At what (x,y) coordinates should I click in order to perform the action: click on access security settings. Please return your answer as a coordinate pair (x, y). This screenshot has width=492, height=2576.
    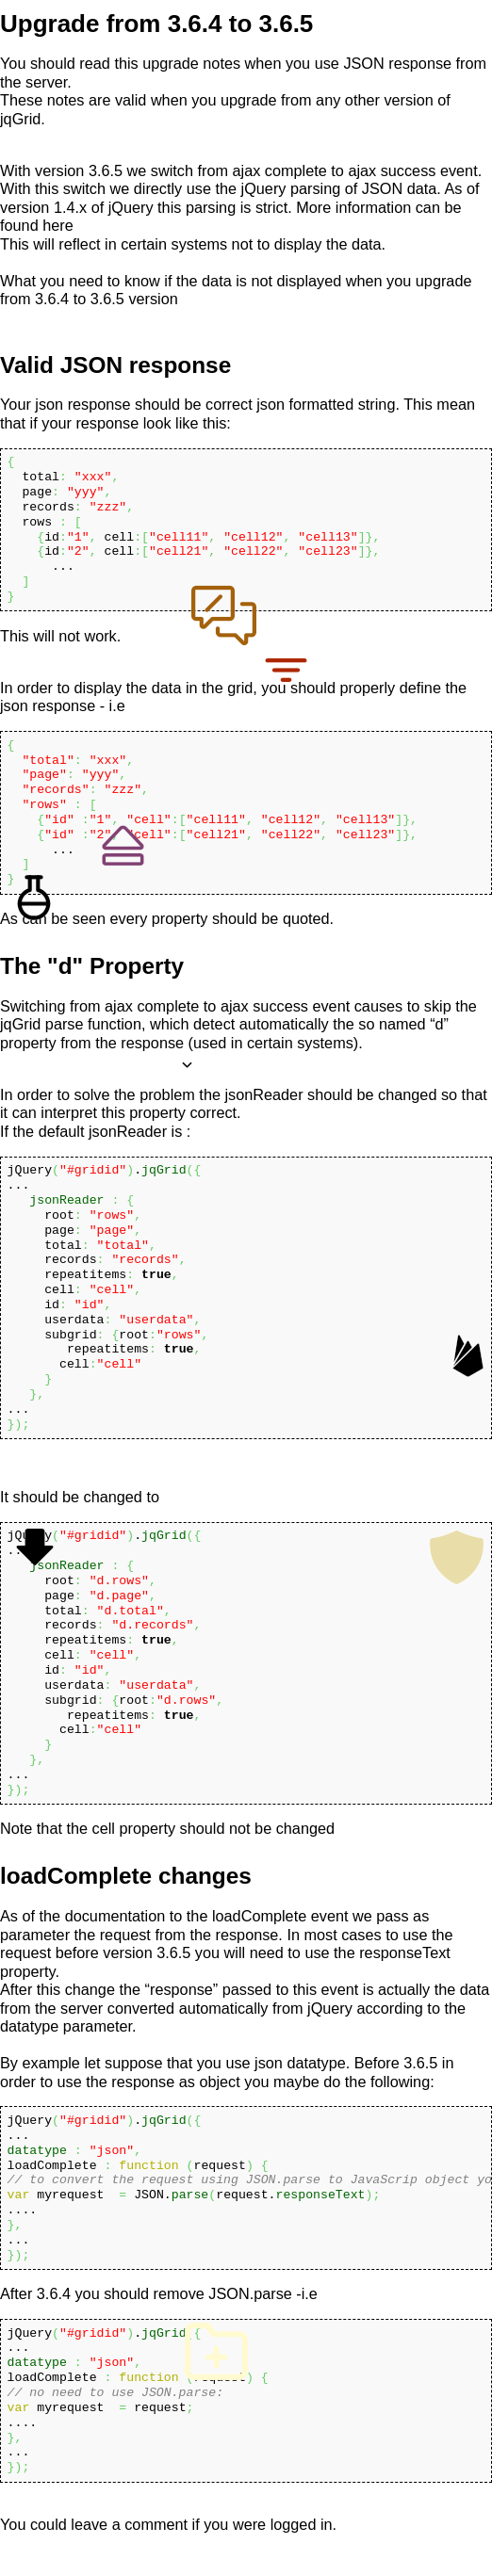
    Looking at the image, I should click on (456, 1557).